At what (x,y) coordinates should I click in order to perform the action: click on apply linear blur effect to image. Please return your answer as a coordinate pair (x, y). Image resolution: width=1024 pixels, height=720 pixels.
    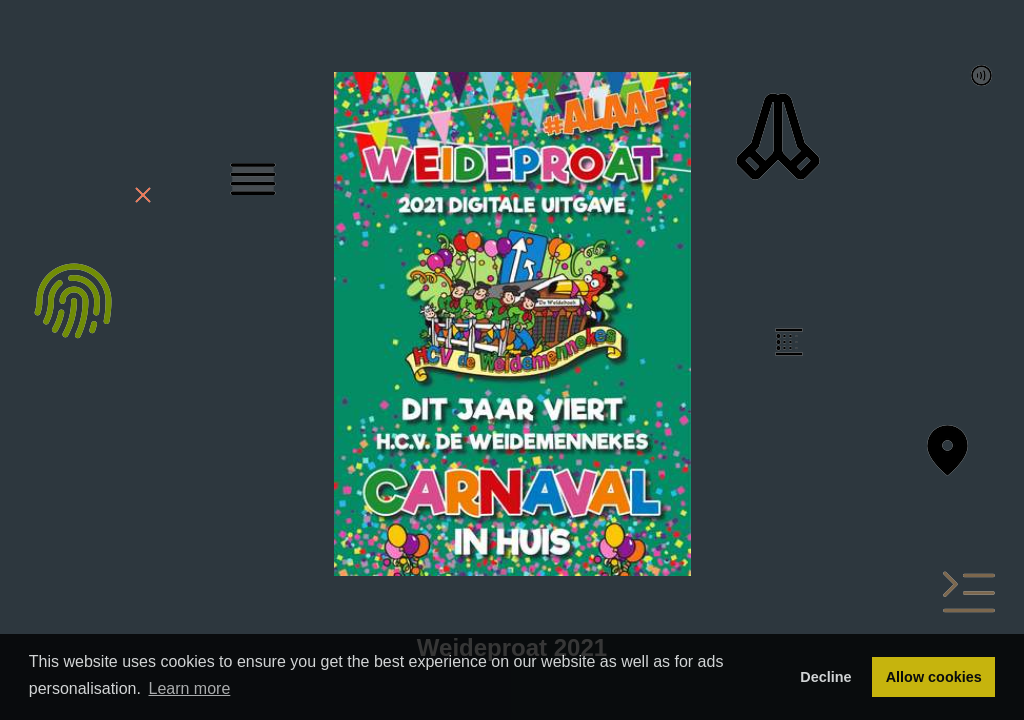
    Looking at the image, I should click on (789, 342).